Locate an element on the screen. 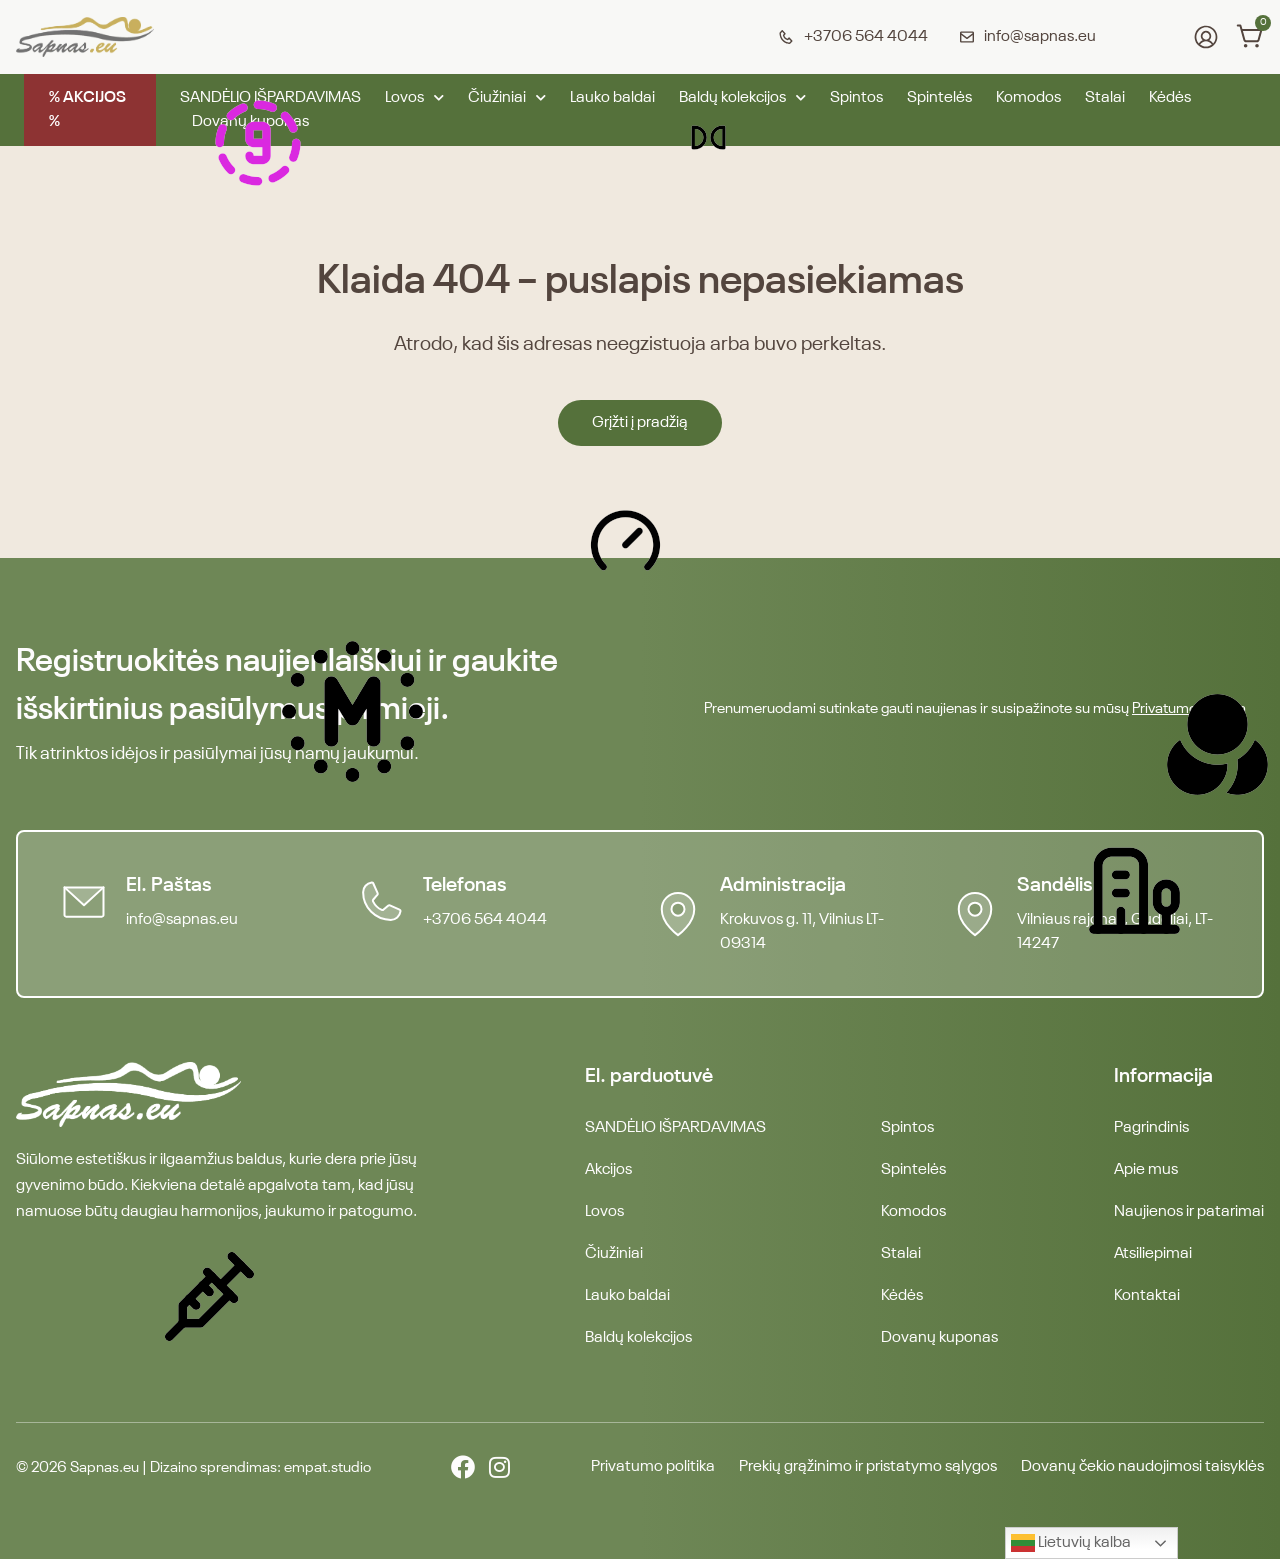 The height and width of the screenshot is (1559, 1280). indicates 9 items remaining or pending is located at coordinates (258, 143).